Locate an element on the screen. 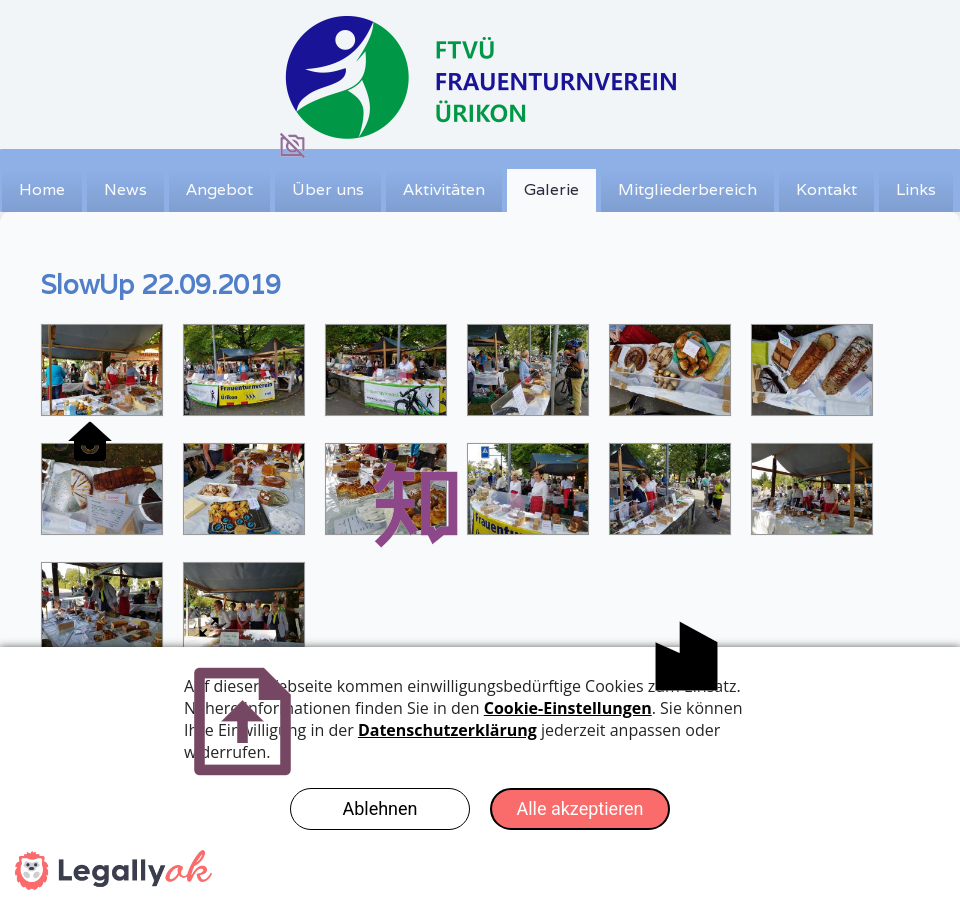  expand content to fullscreen is located at coordinates (209, 627).